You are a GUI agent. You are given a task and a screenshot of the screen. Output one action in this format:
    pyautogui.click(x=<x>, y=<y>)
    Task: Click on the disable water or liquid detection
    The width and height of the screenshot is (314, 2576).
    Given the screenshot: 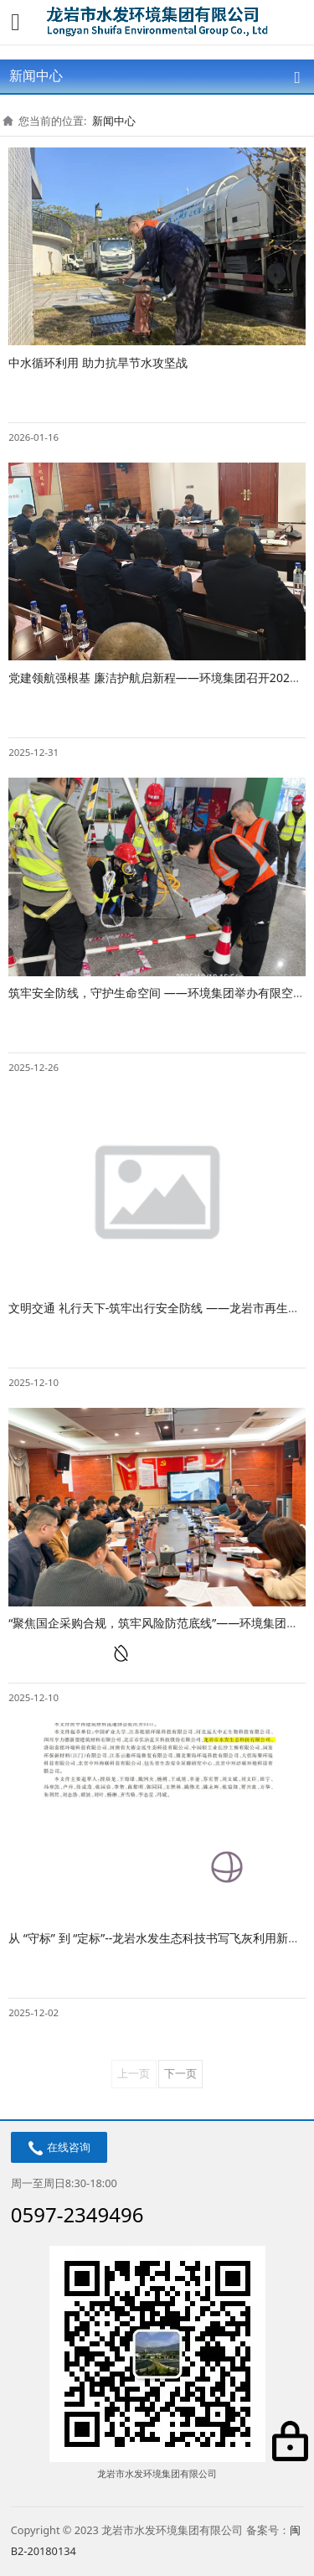 What is the action you would take?
    pyautogui.click(x=121, y=1653)
    